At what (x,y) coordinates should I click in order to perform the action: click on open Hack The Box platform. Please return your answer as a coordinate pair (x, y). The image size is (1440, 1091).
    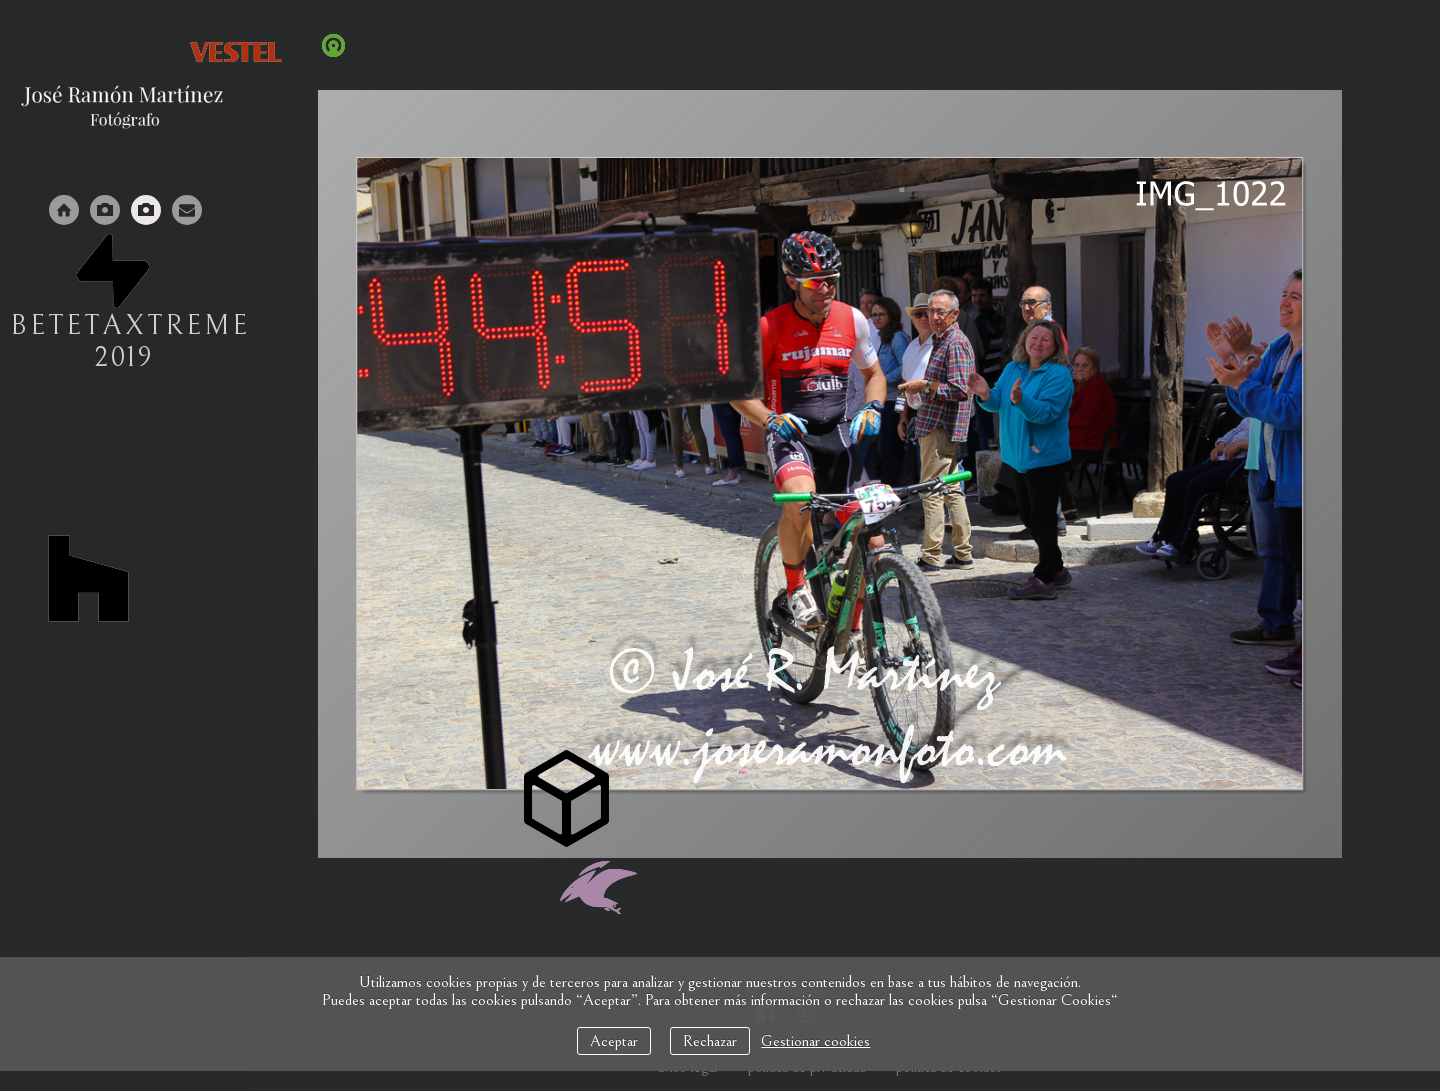
    Looking at the image, I should click on (566, 798).